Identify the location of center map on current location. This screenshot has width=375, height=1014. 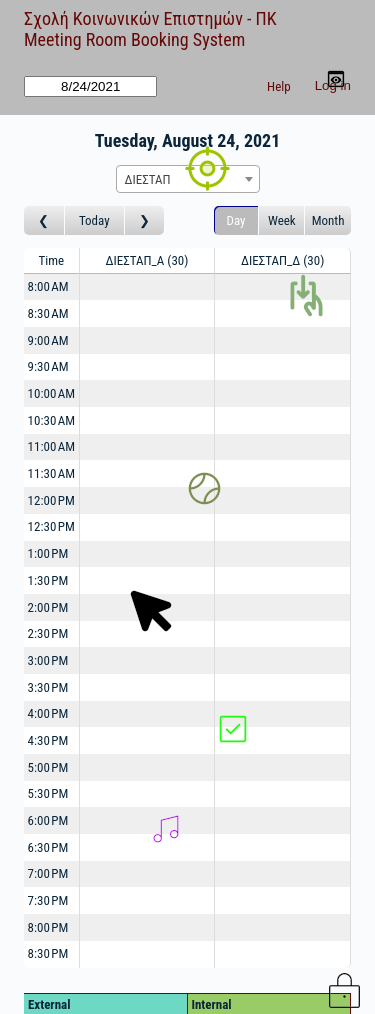
(207, 168).